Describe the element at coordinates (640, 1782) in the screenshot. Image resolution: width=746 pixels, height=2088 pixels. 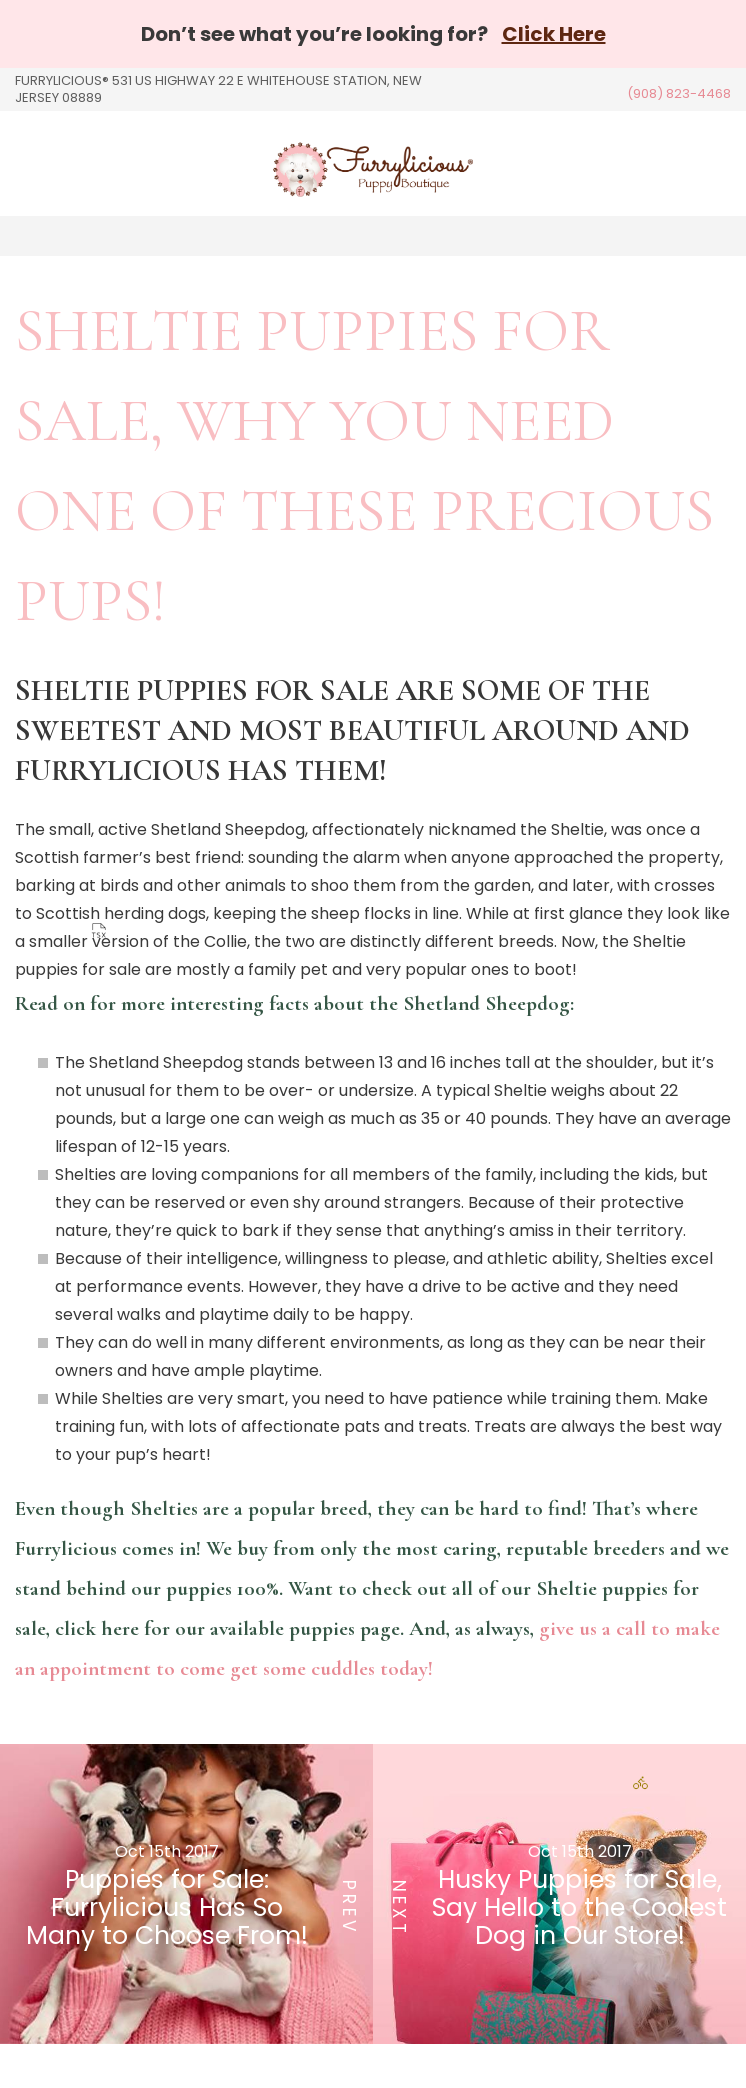
I see `access bike-sharing or cycling options` at that location.